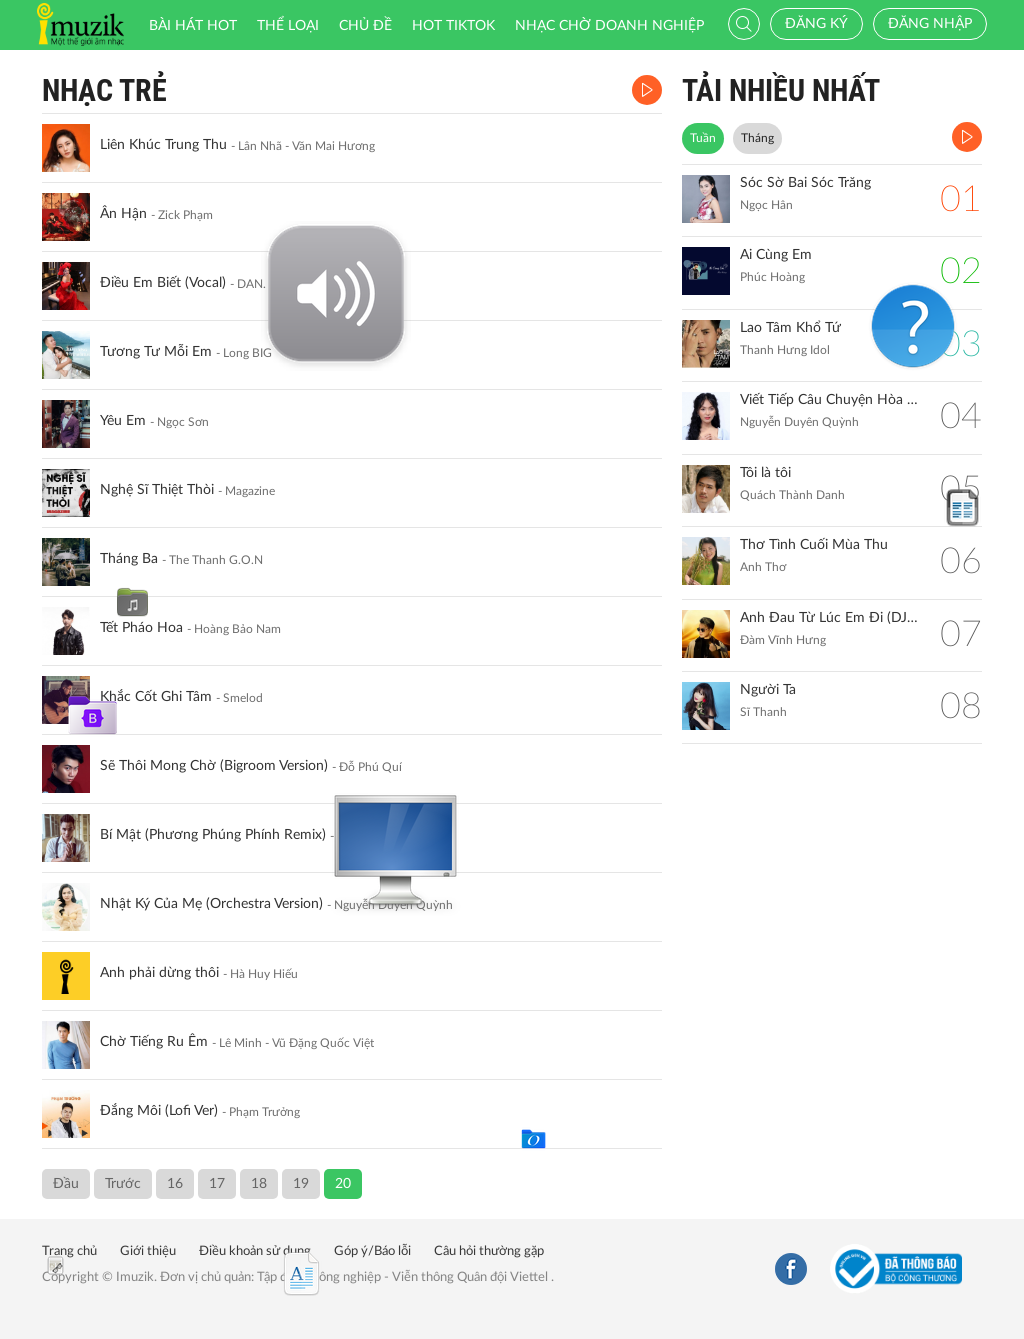 The image size is (1024, 1339). I want to click on open a text document file, so click(301, 1273).